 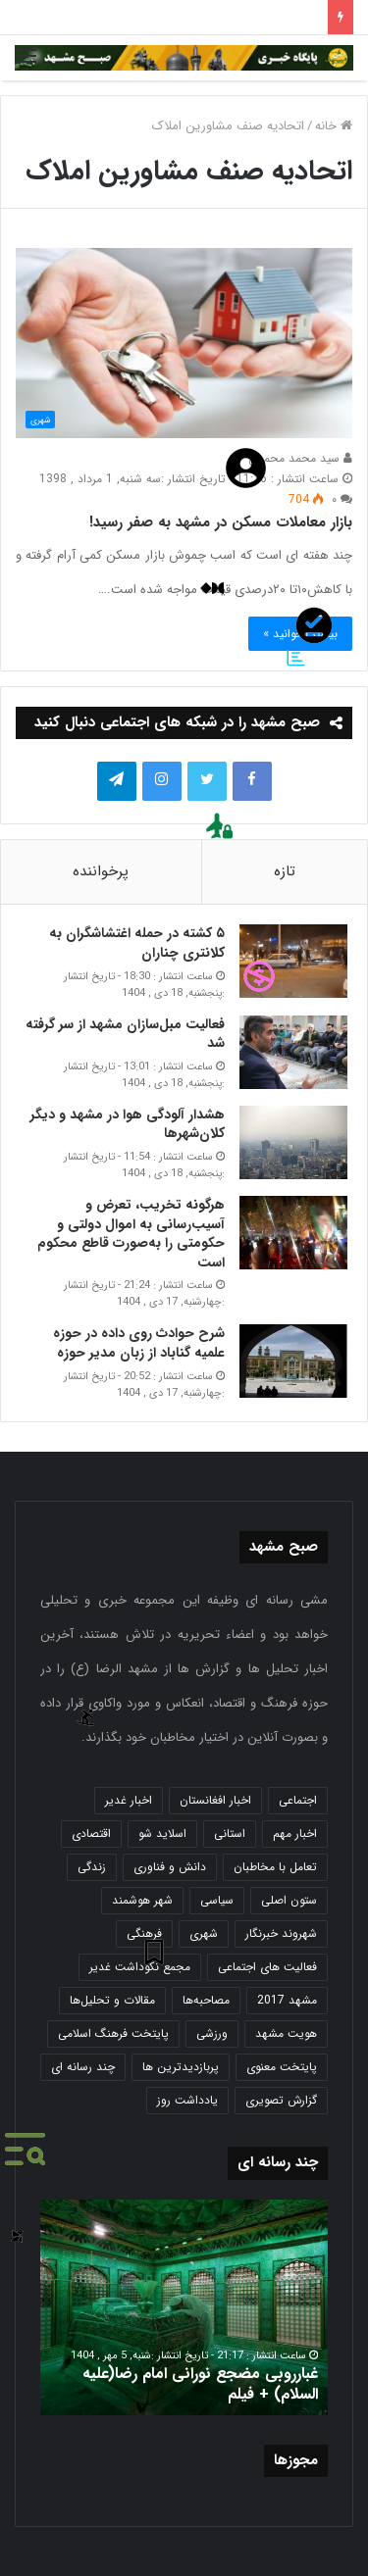 I want to click on indicates non-commercial license restrictions, so click(x=259, y=976).